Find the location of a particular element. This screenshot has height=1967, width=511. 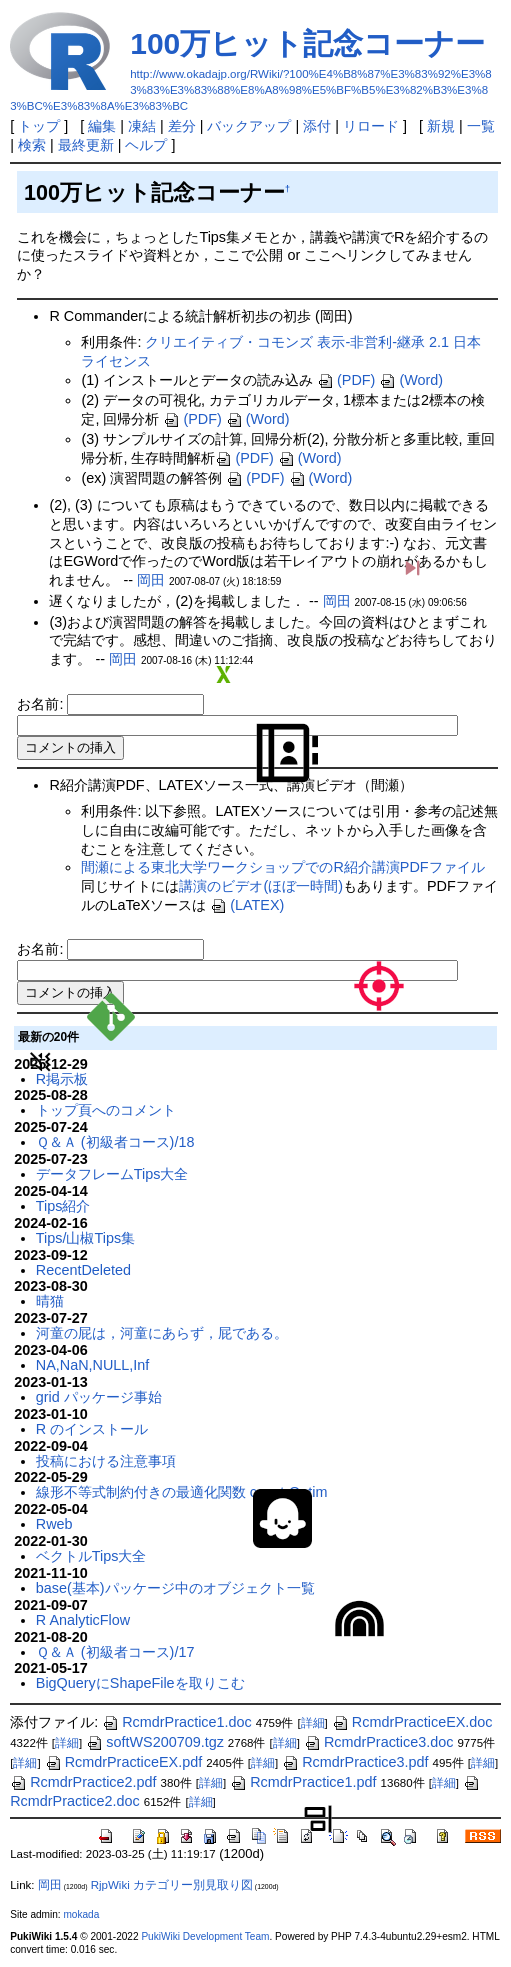

center or focus on current location is located at coordinates (379, 986).